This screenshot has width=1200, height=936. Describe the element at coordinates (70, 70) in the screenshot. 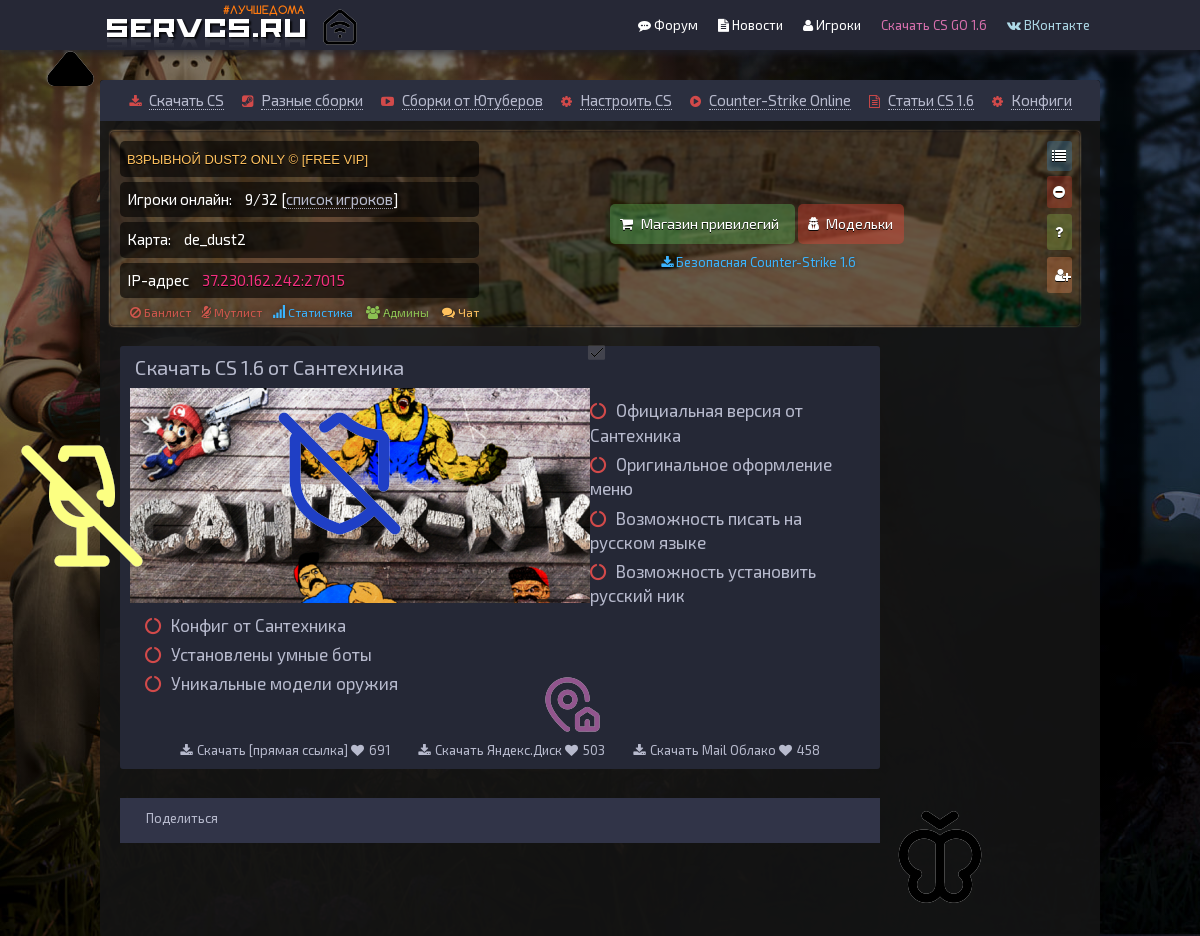

I see `scroll to top of page` at that location.